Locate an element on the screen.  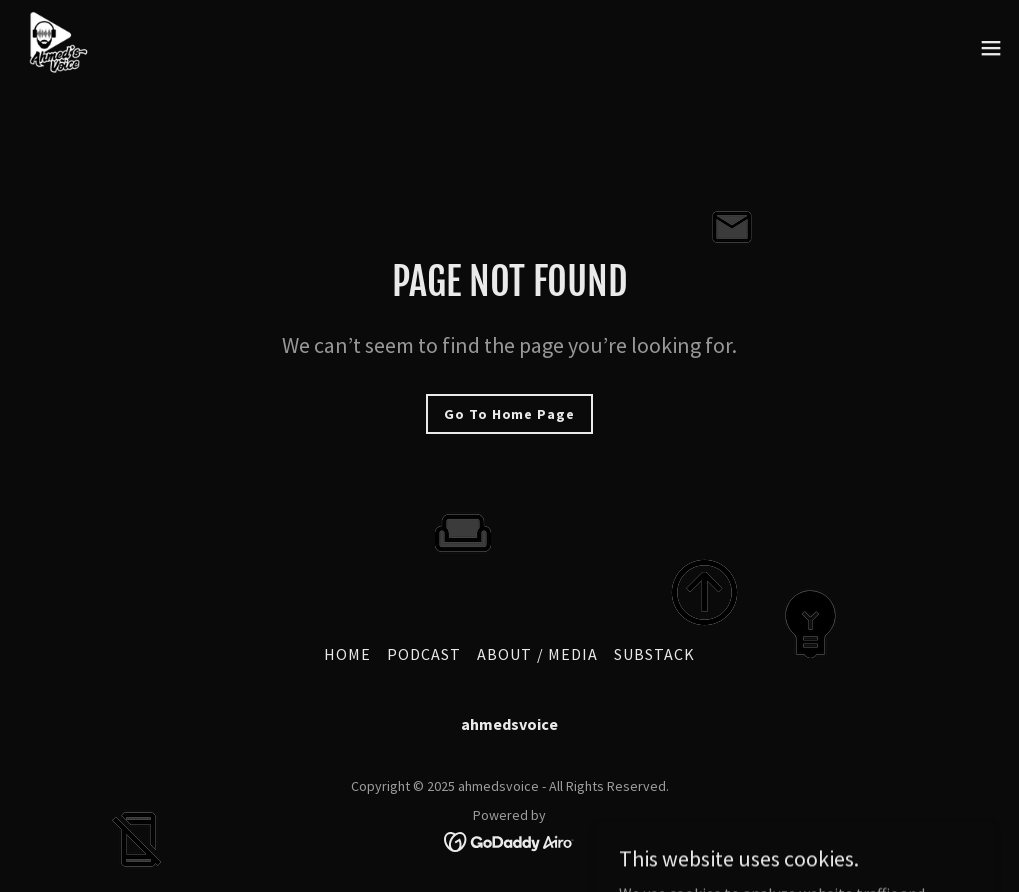
view weekend or leisure activities is located at coordinates (463, 533).